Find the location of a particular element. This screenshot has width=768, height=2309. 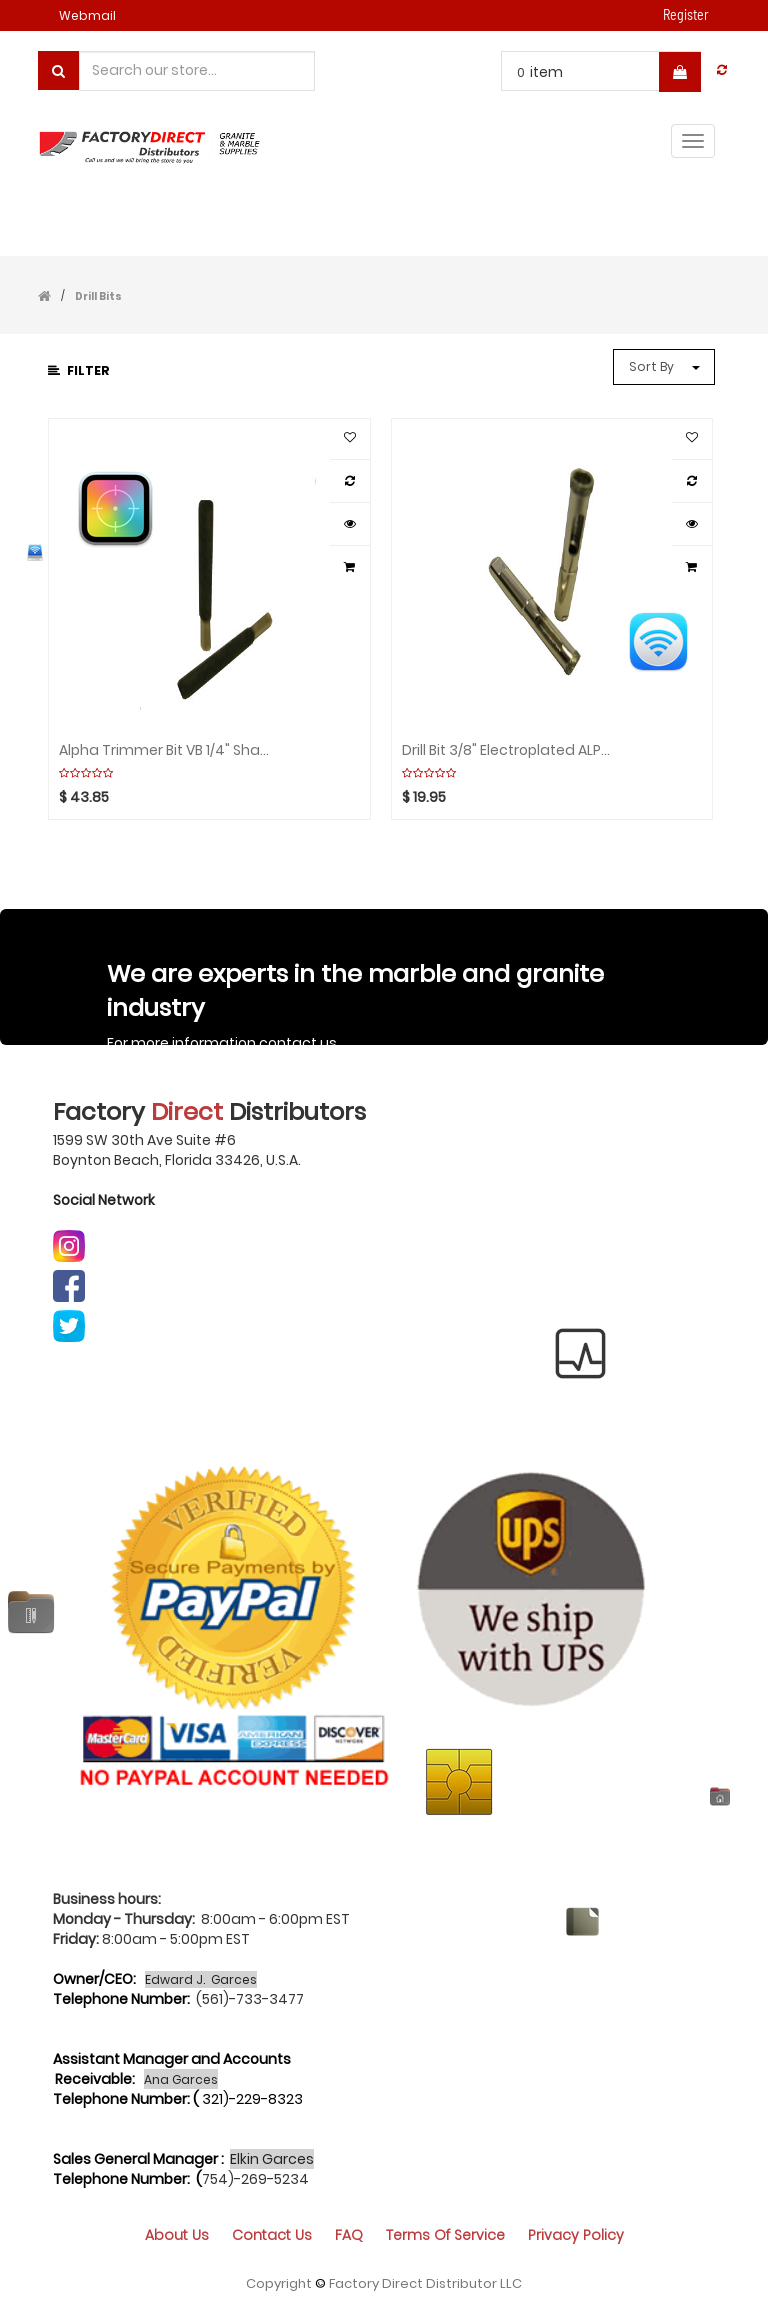

smart card or security token management is located at coordinates (459, 1782).